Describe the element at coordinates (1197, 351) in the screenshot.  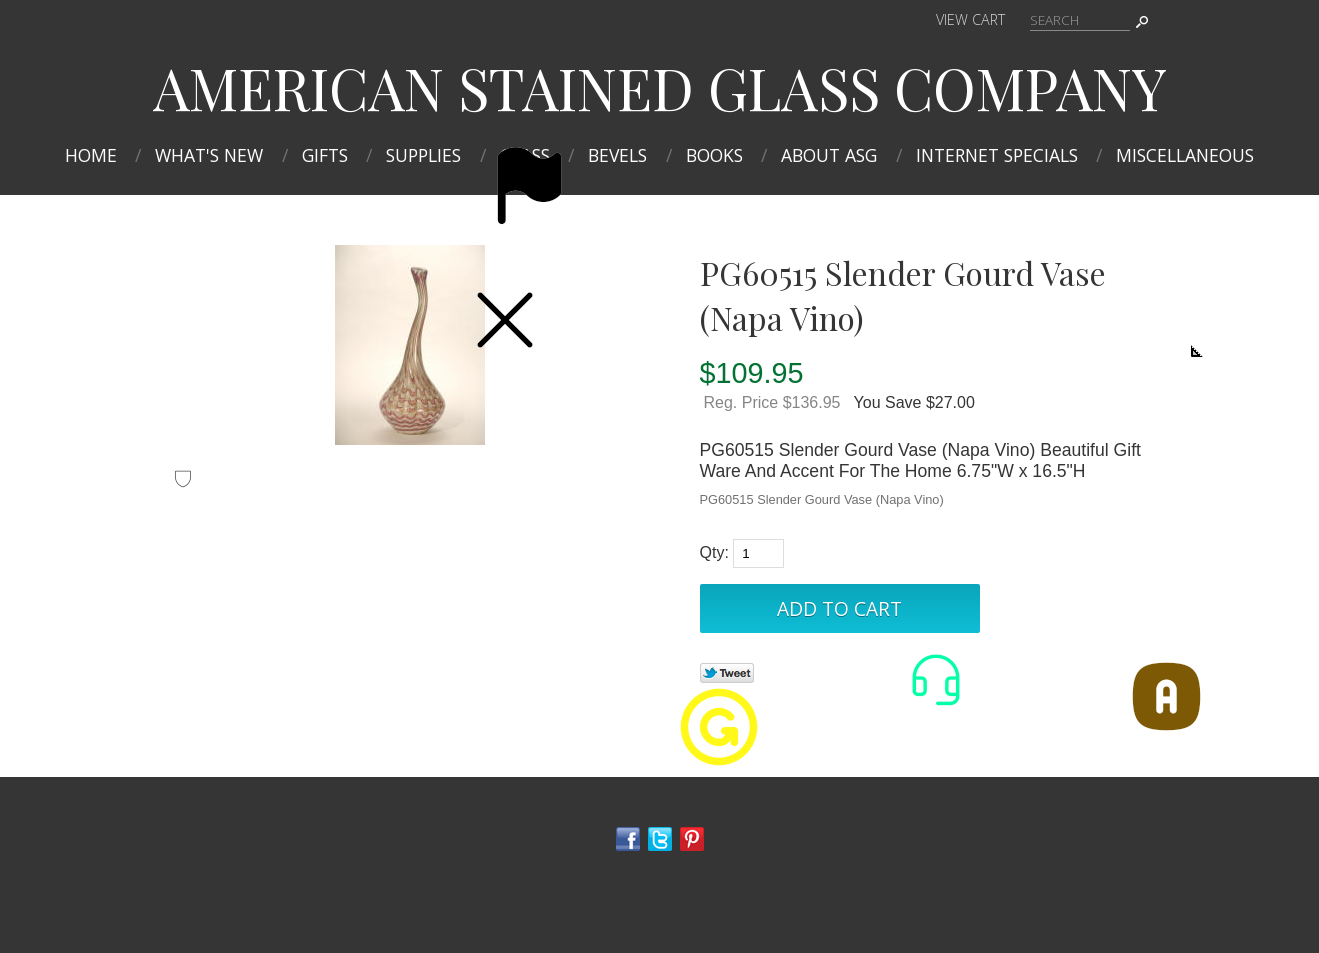
I see `measure dimensions or square footage` at that location.